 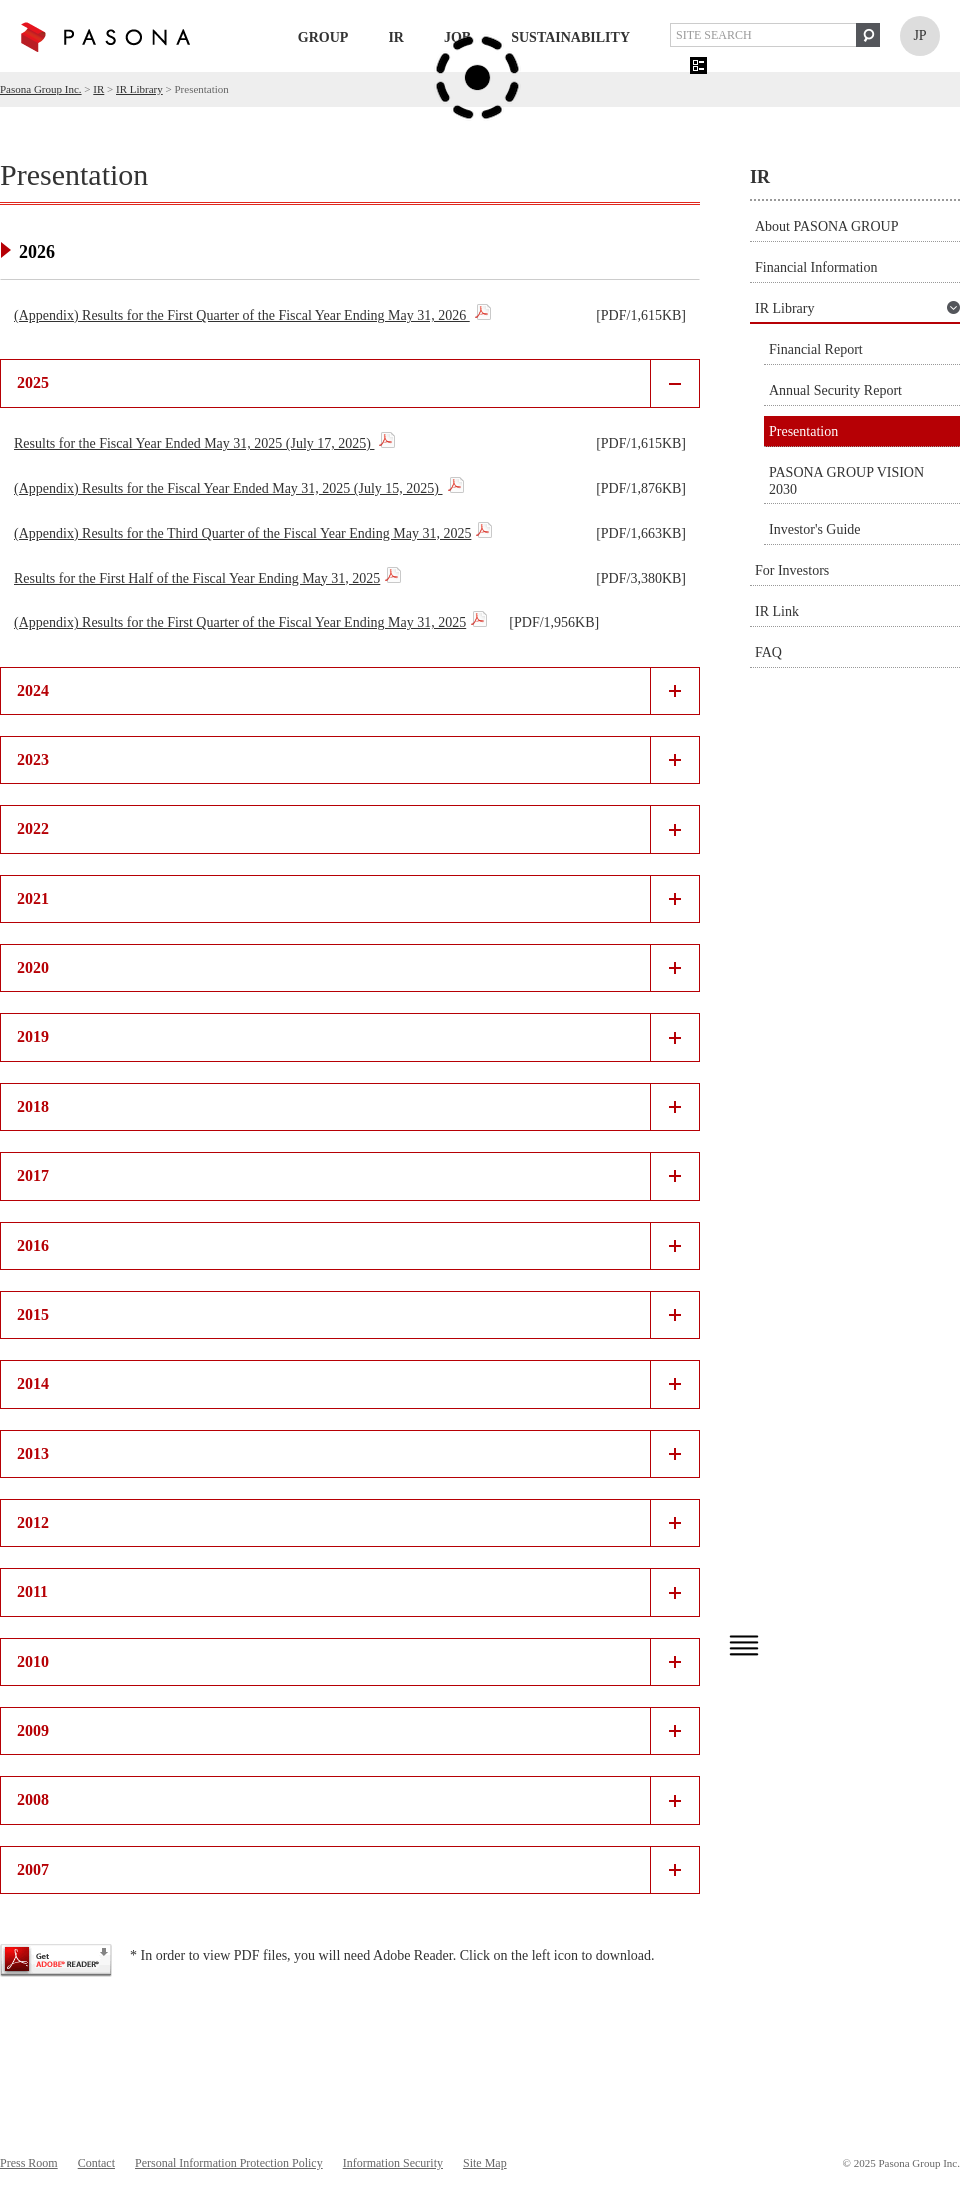 What do you see at coordinates (698, 65) in the screenshot?
I see `view ballot or voting options` at bounding box center [698, 65].